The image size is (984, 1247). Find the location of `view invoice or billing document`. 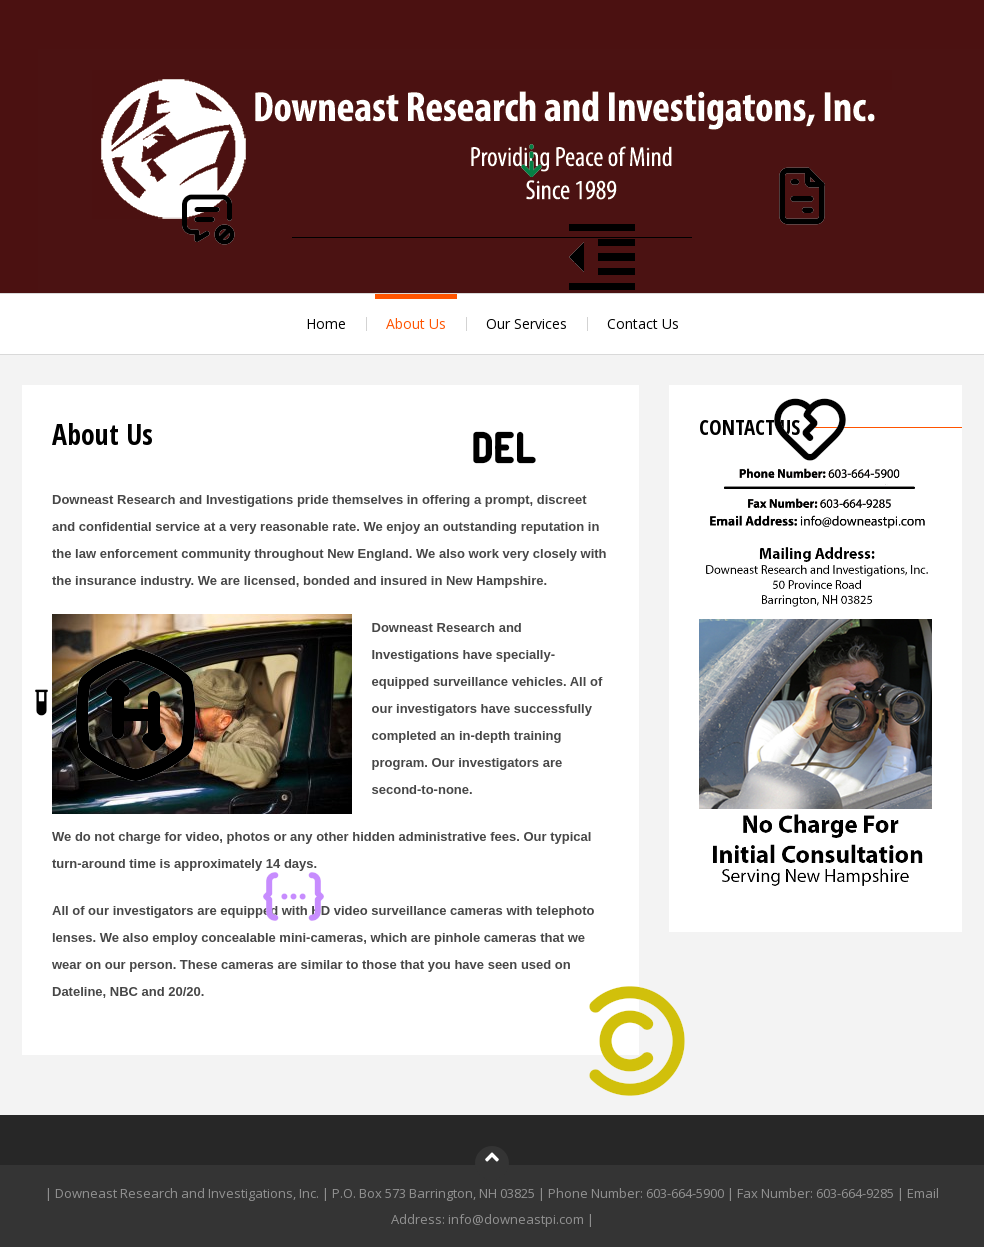

view invoice or billing document is located at coordinates (802, 196).